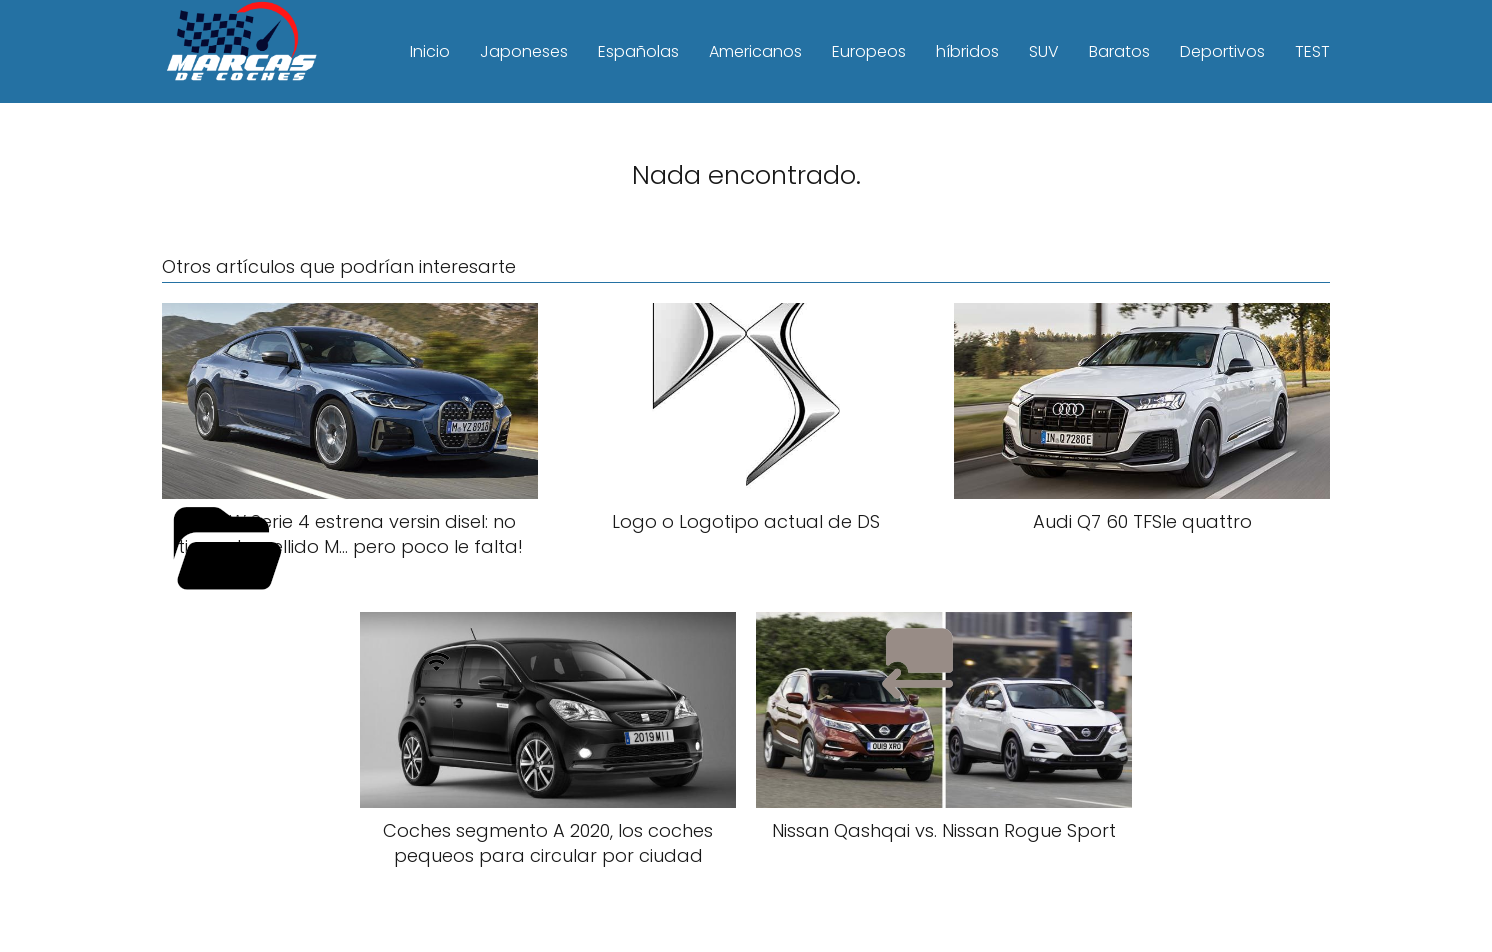 The height and width of the screenshot is (952, 1492). Describe the element at coordinates (919, 661) in the screenshot. I see `auto-fit content to the left edge` at that location.